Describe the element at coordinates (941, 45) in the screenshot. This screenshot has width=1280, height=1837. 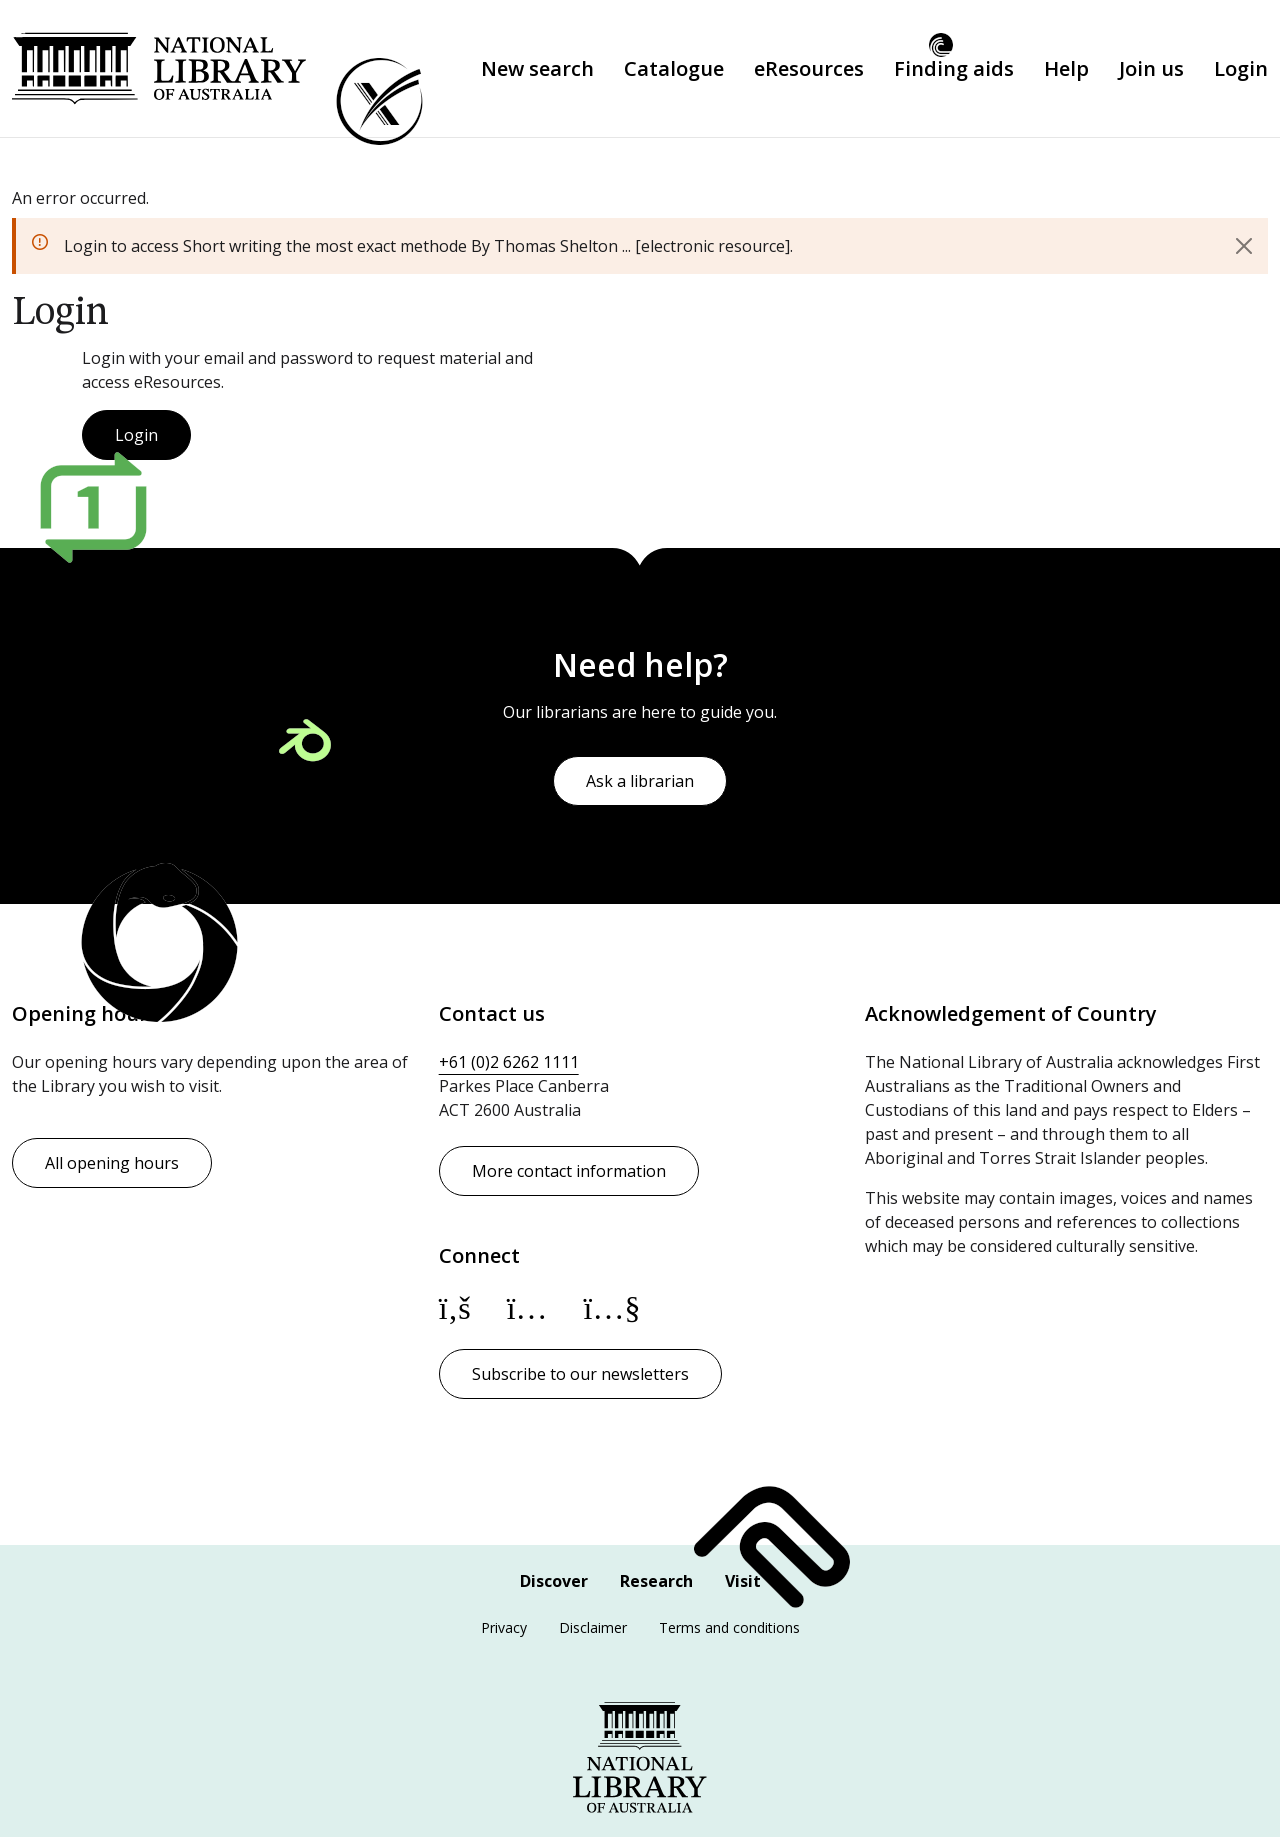
I see `open BitTorrent application` at that location.